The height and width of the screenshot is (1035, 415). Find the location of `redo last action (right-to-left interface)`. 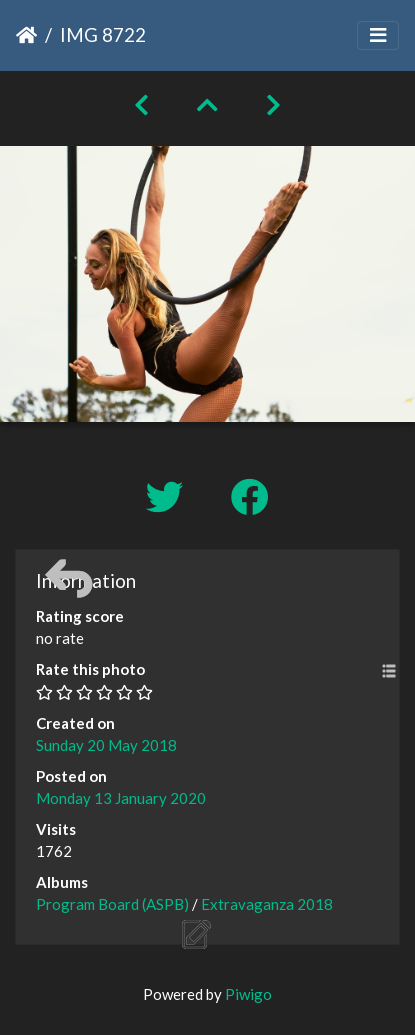

redo last action (right-to-left interface) is located at coordinates (69, 578).